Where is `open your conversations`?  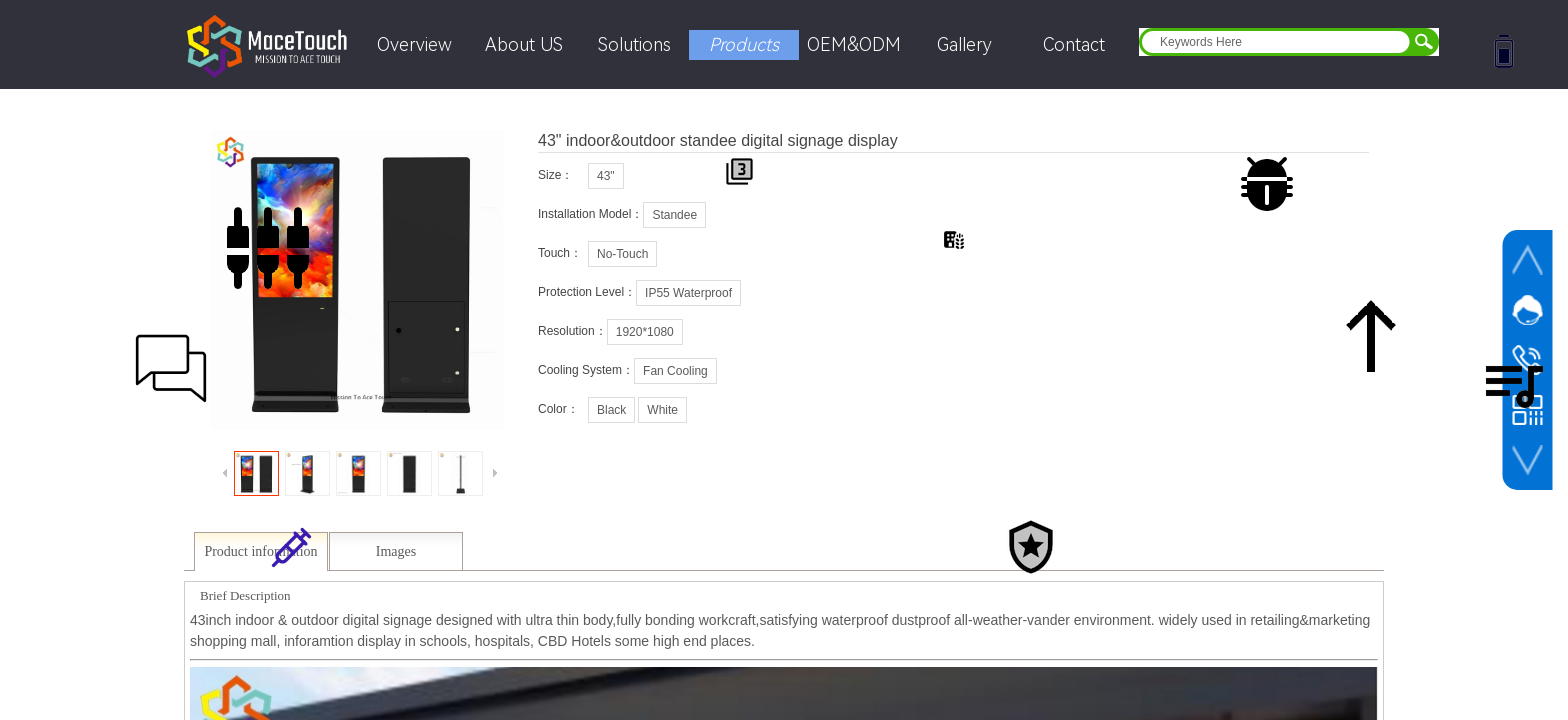 open your conversations is located at coordinates (171, 367).